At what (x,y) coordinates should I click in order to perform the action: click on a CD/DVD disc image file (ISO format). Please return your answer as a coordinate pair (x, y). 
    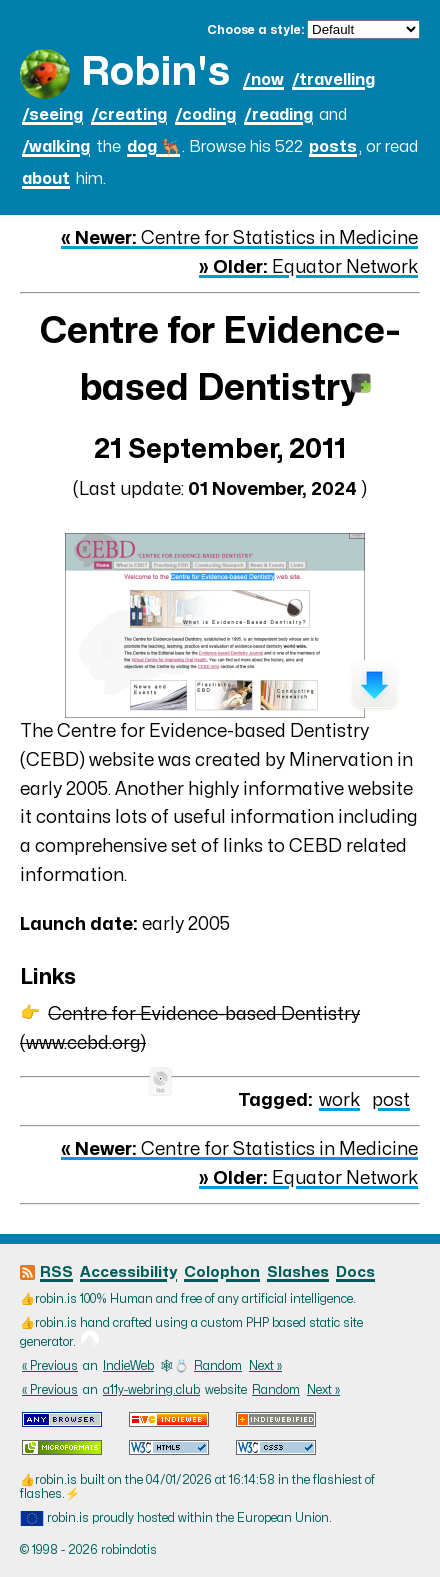
    Looking at the image, I should click on (160, 1081).